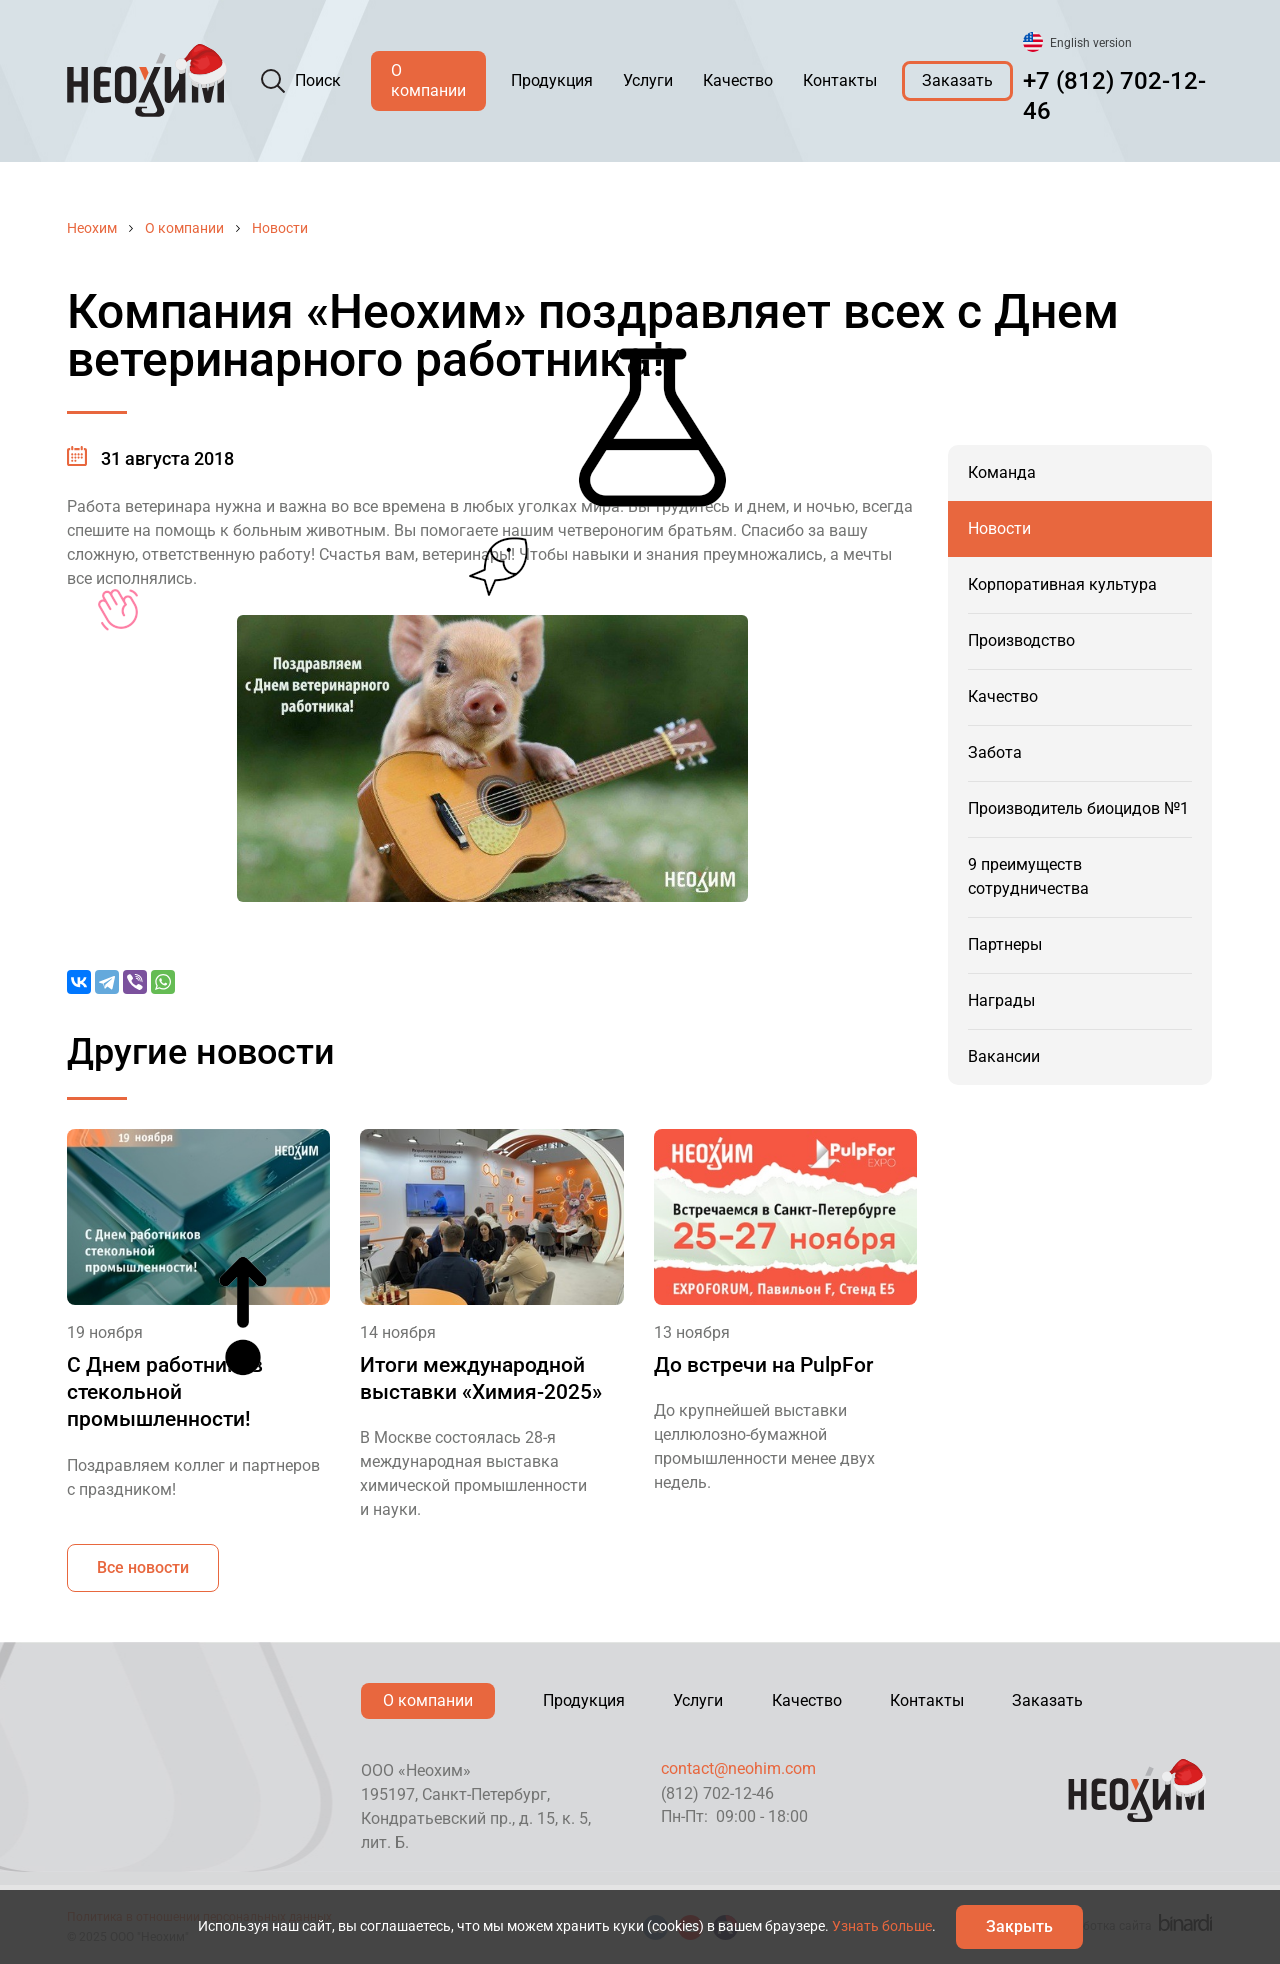 This screenshot has height=1964, width=1280. What do you see at coordinates (243, 1316) in the screenshot?
I see `move item up in a list` at bounding box center [243, 1316].